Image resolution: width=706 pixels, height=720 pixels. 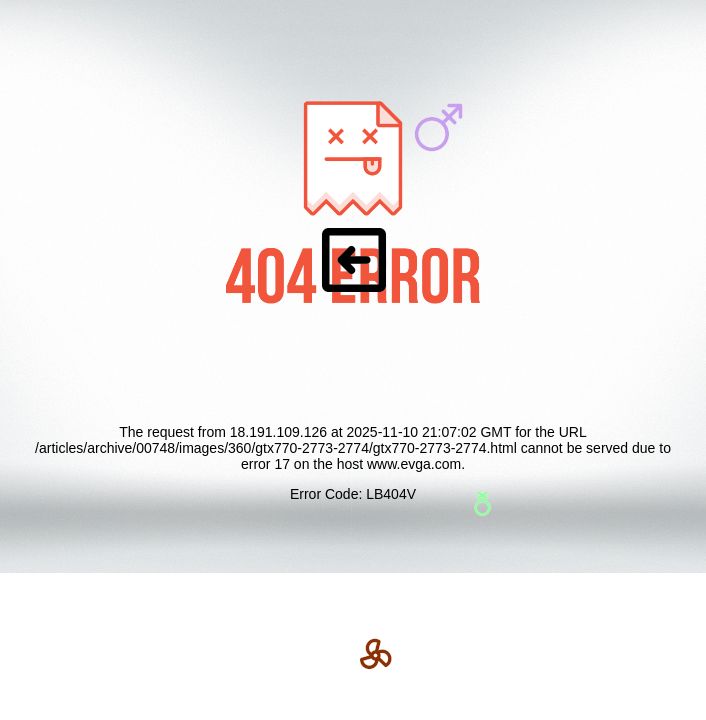 What do you see at coordinates (482, 503) in the screenshot?
I see `indicates nonbinary gender identity option` at bounding box center [482, 503].